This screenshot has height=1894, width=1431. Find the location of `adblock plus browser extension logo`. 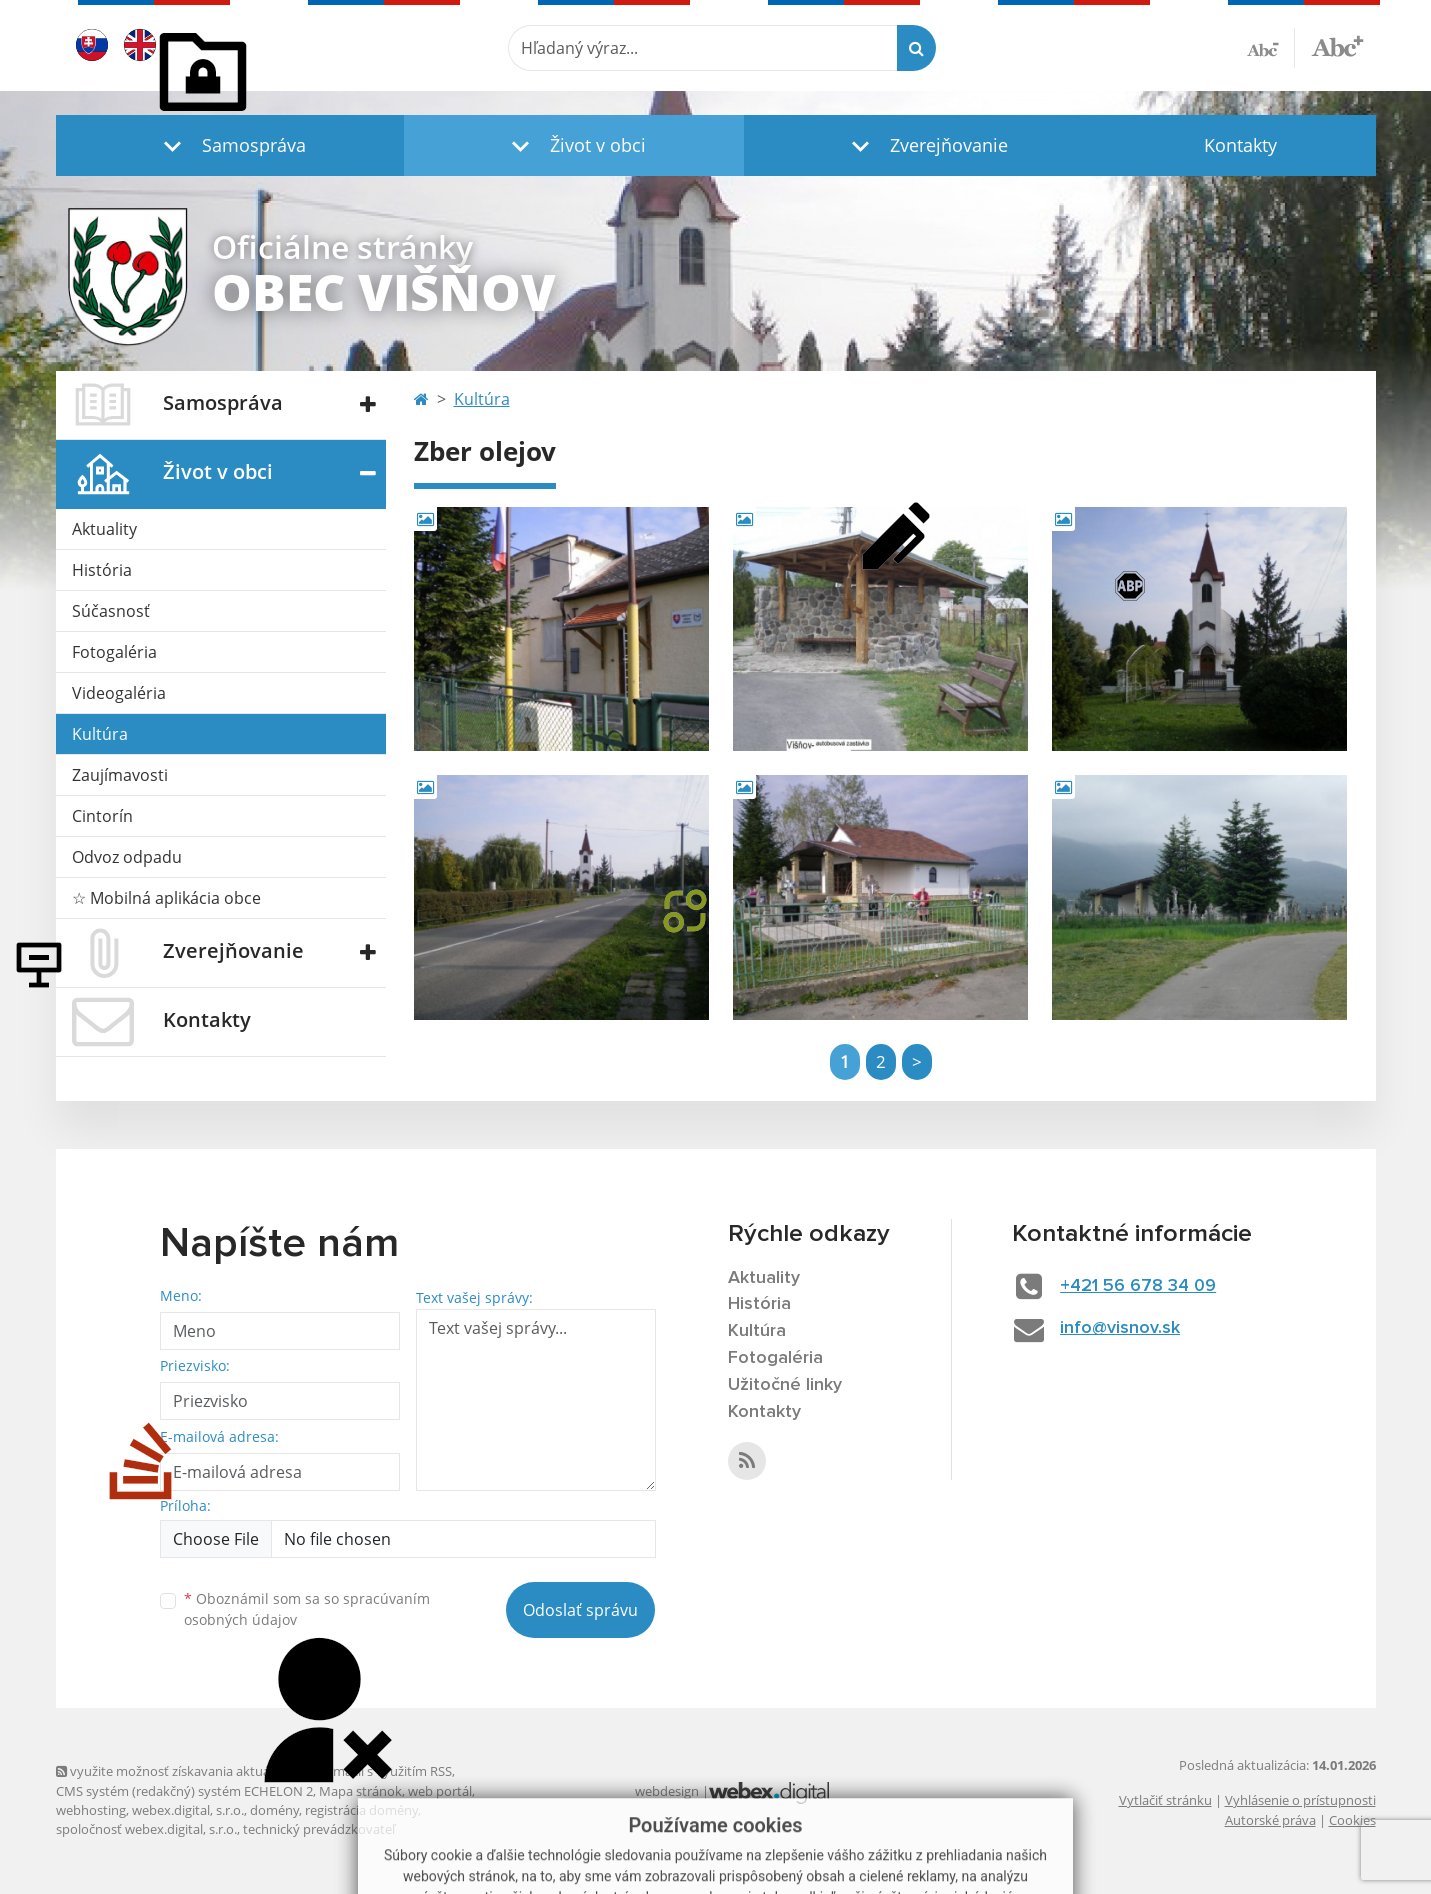

adblock plus browser extension logo is located at coordinates (1130, 586).